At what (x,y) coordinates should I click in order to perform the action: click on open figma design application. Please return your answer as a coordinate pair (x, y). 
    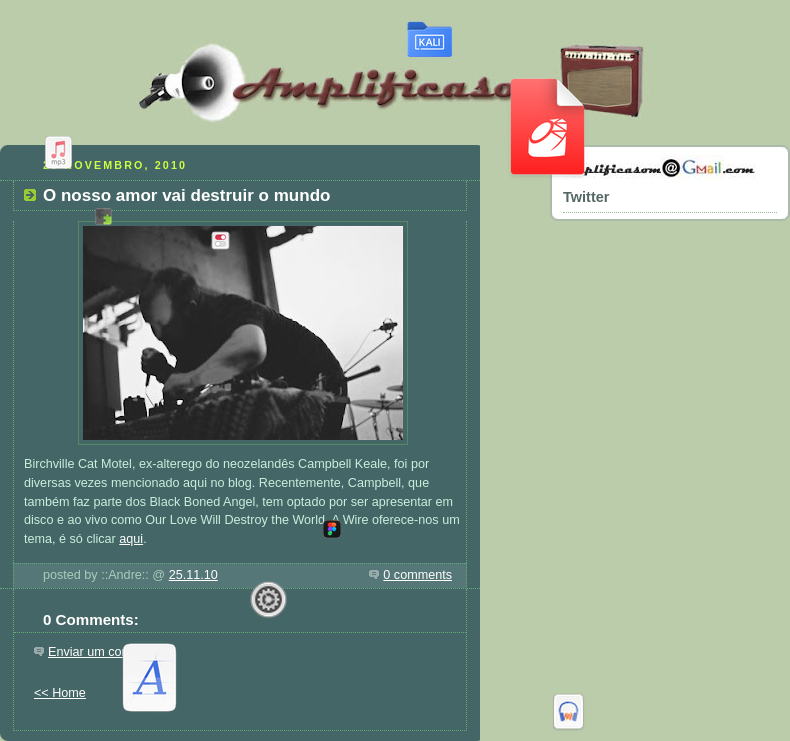
    Looking at the image, I should click on (332, 529).